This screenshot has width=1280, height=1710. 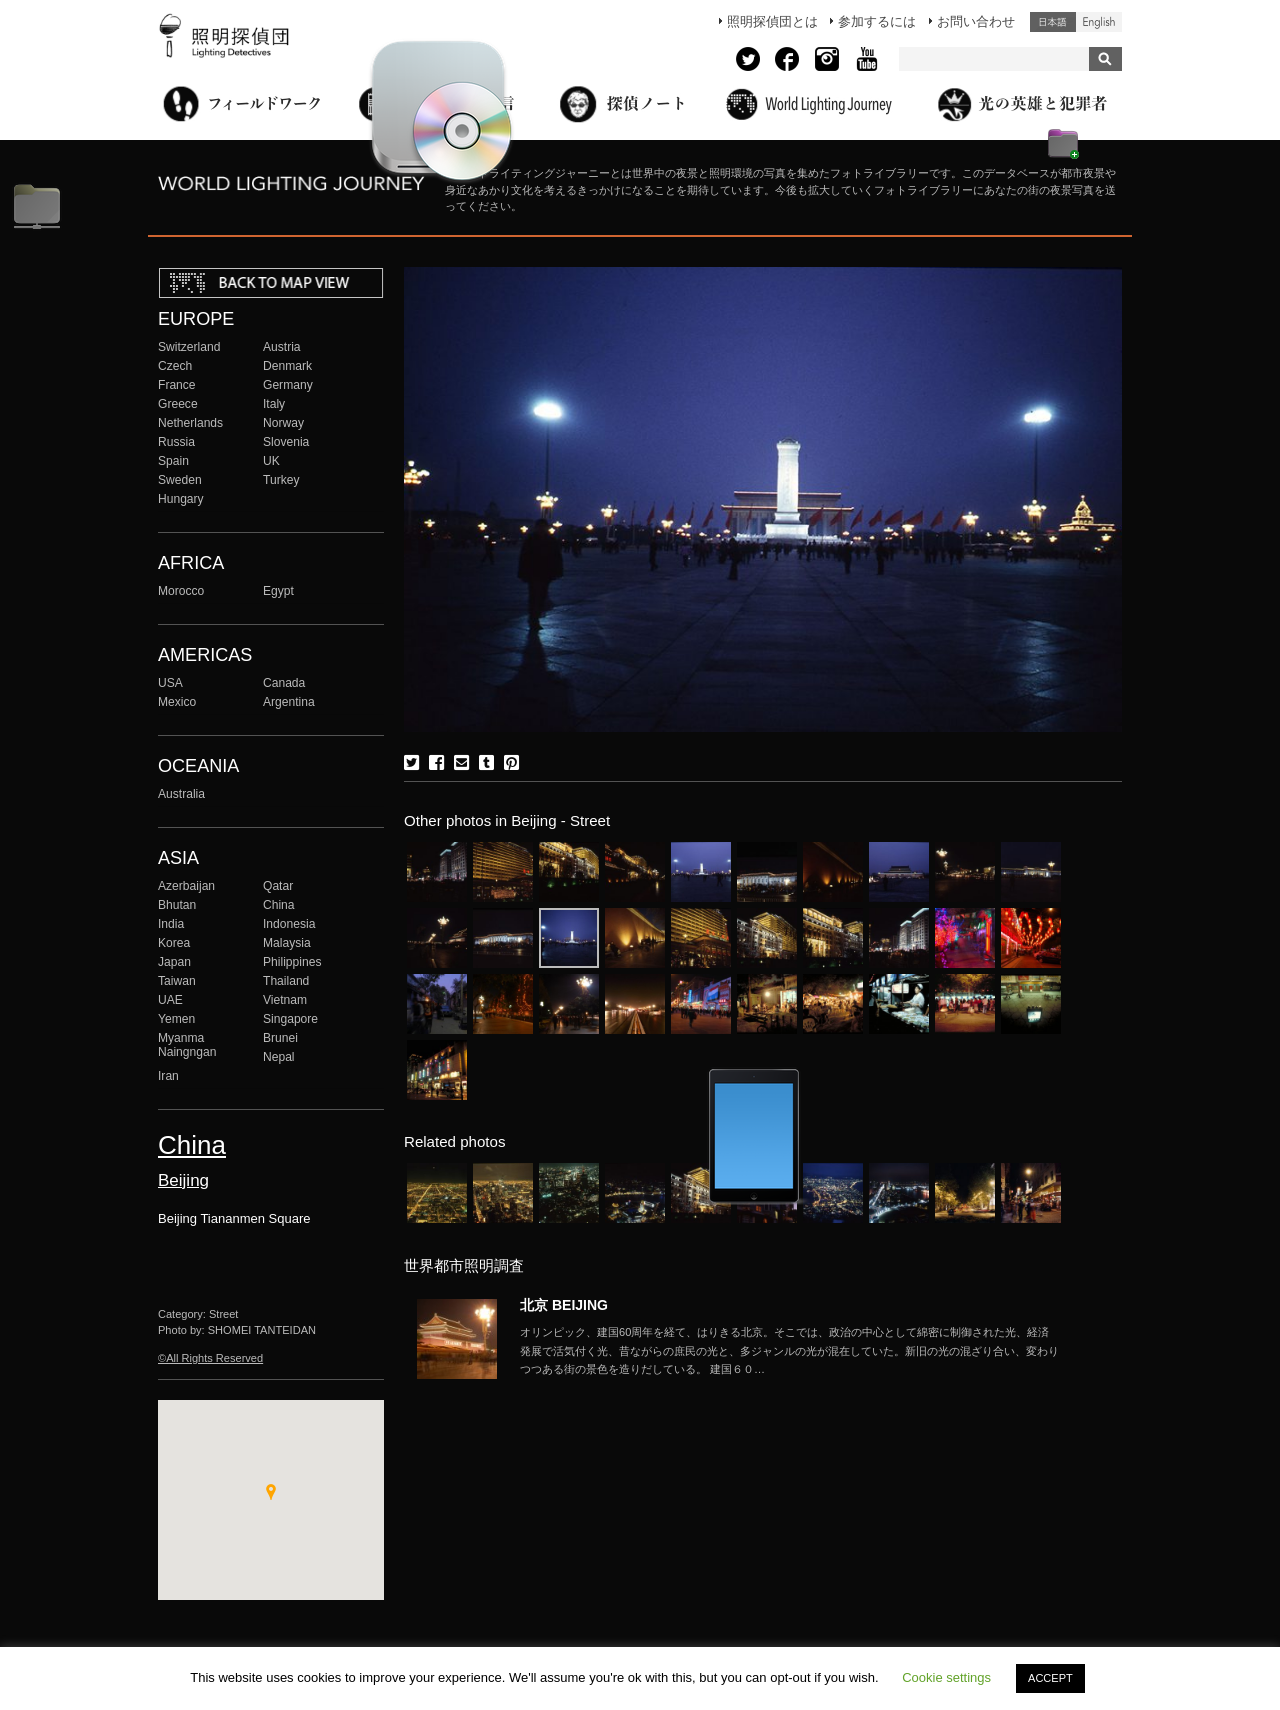 What do you see at coordinates (438, 107) in the screenshot?
I see `open the DVD player application` at bounding box center [438, 107].